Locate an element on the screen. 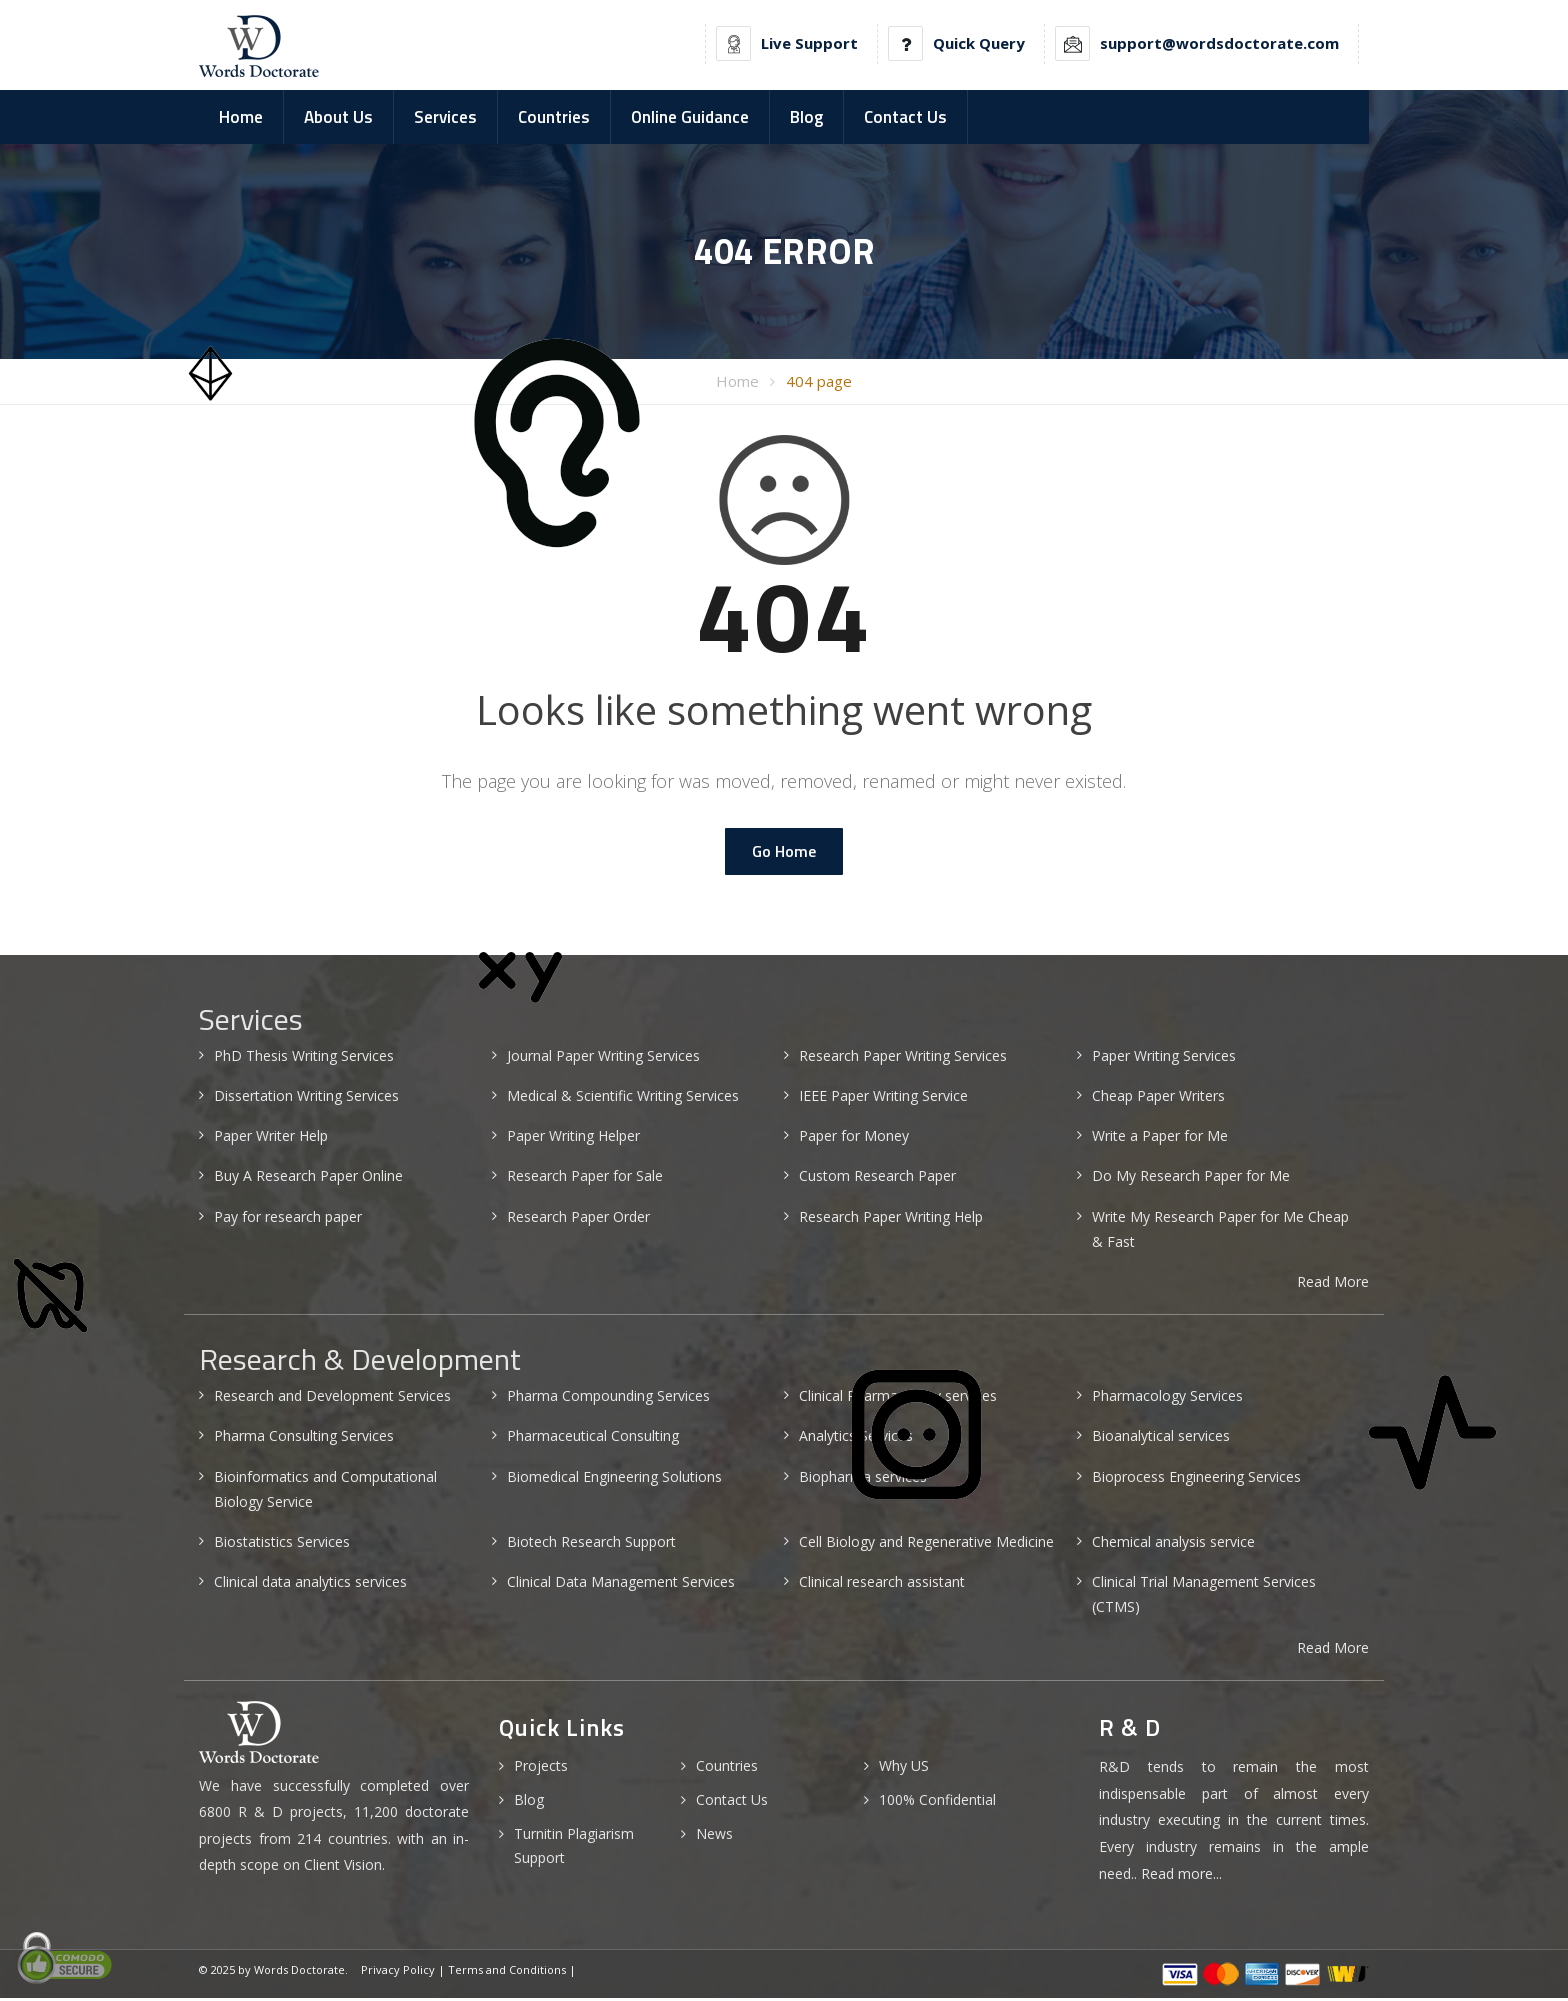 The width and height of the screenshot is (1568, 2001). access mathematical or algebraic functions is located at coordinates (520, 970).